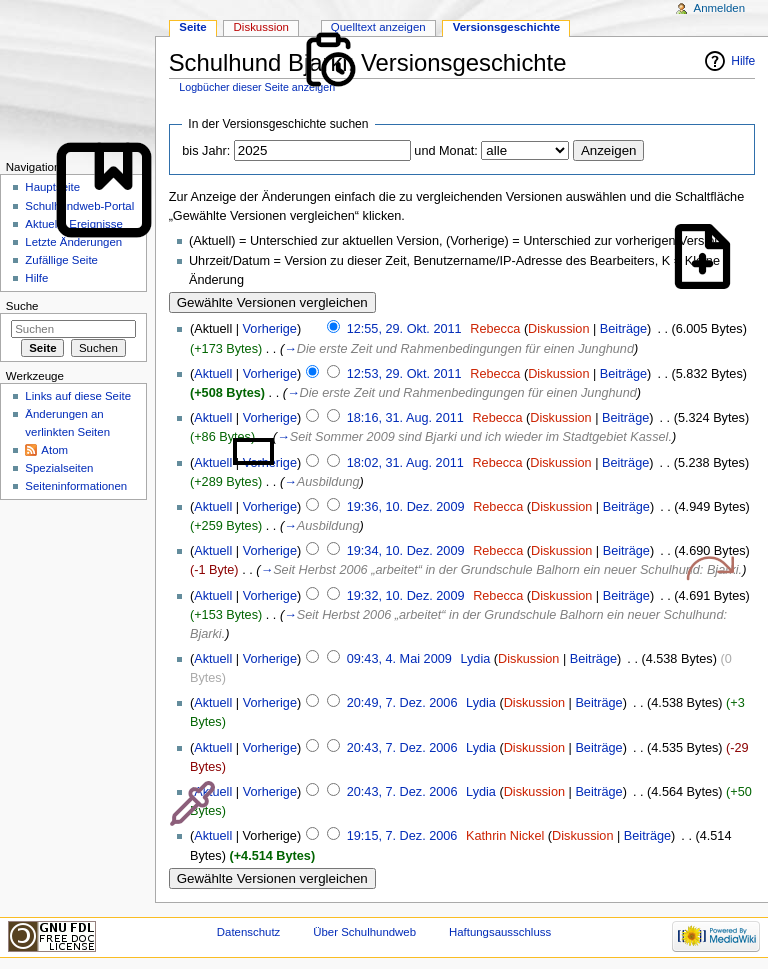 This screenshot has width=768, height=969. Describe the element at coordinates (328, 59) in the screenshot. I see `view clipboard history` at that location.